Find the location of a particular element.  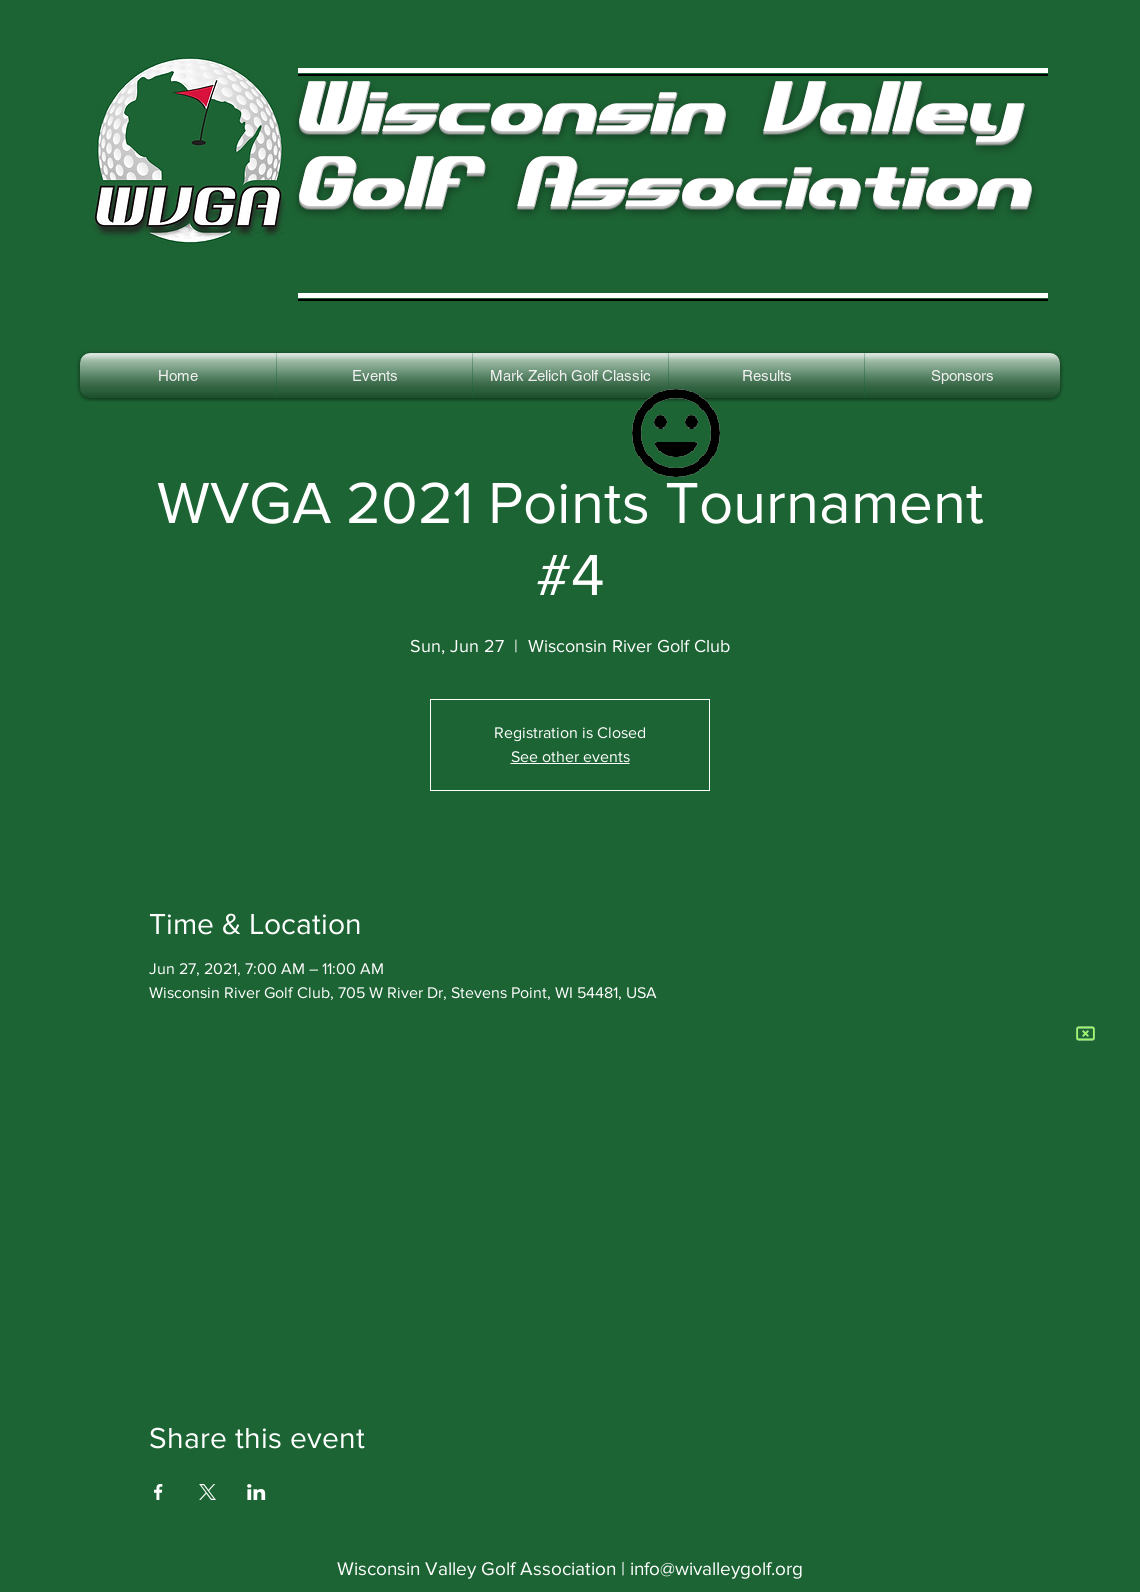

close or dismiss a modal window is located at coordinates (1085, 1033).